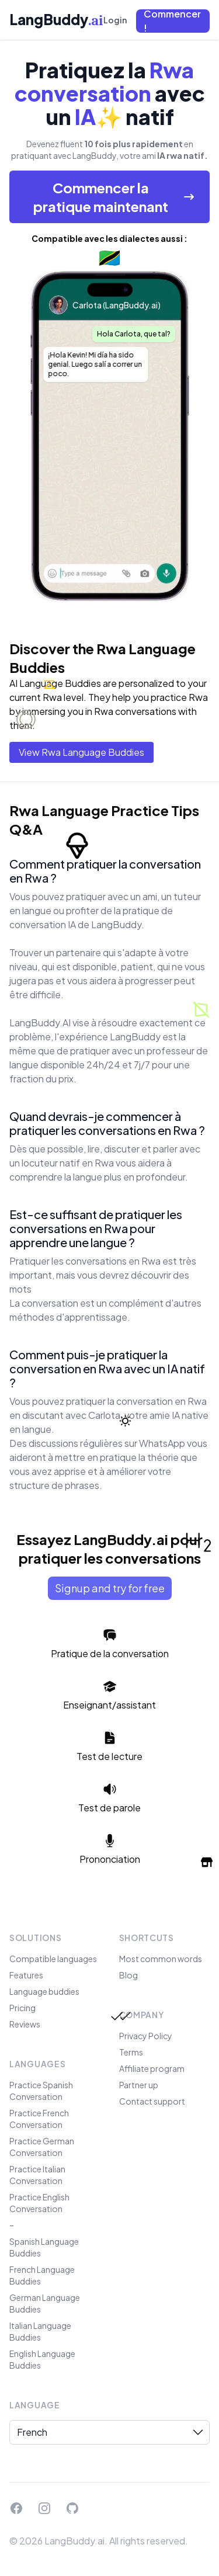  Describe the element at coordinates (125, 1421) in the screenshot. I see `toggle light mode or theme` at that location.